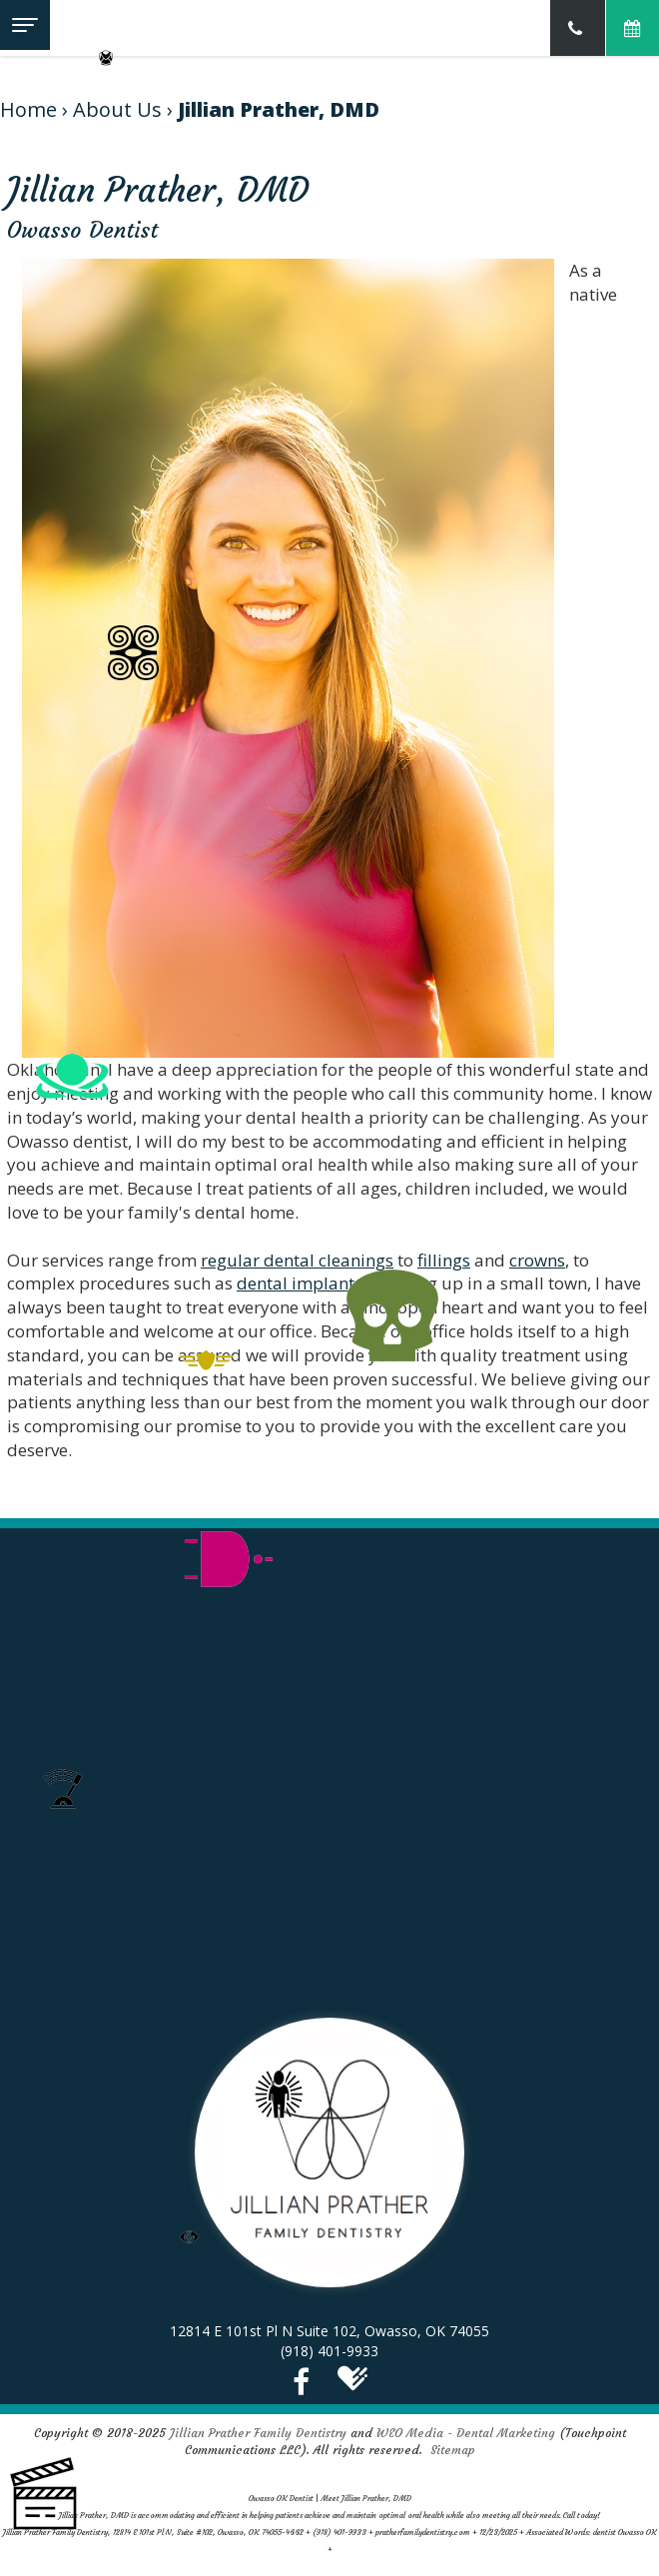  Describe the element at coordinates (189, 2236) in the screenshot. I see `focus or target tracking mode` at that location.